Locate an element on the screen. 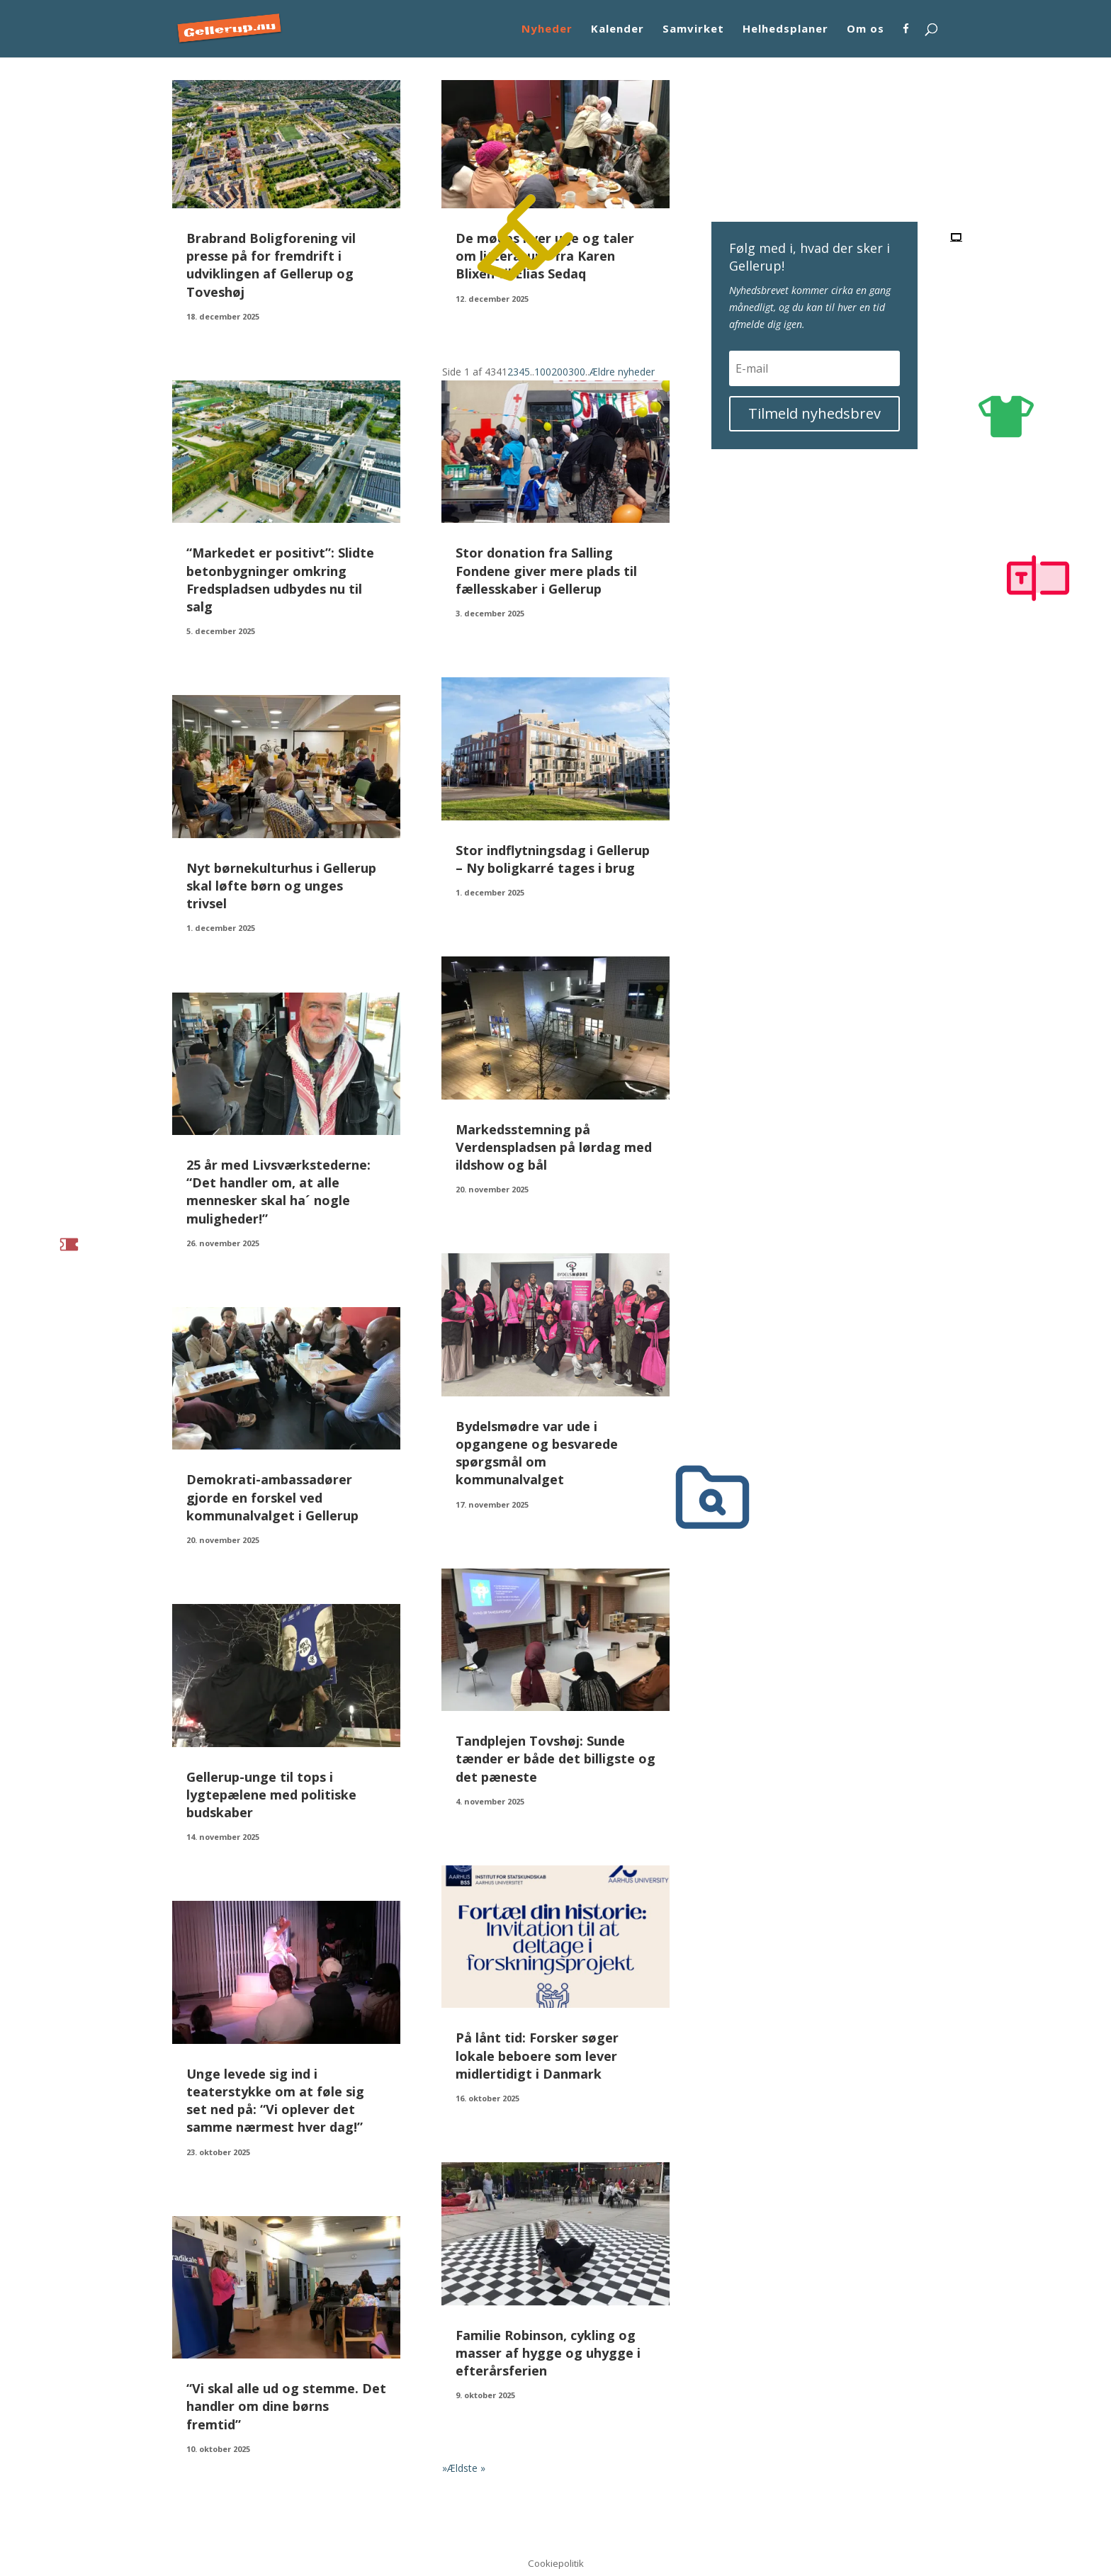 The height and width of the screenshot is (2576, 1111). switch to desktop view is located at coordinates (956, 237).